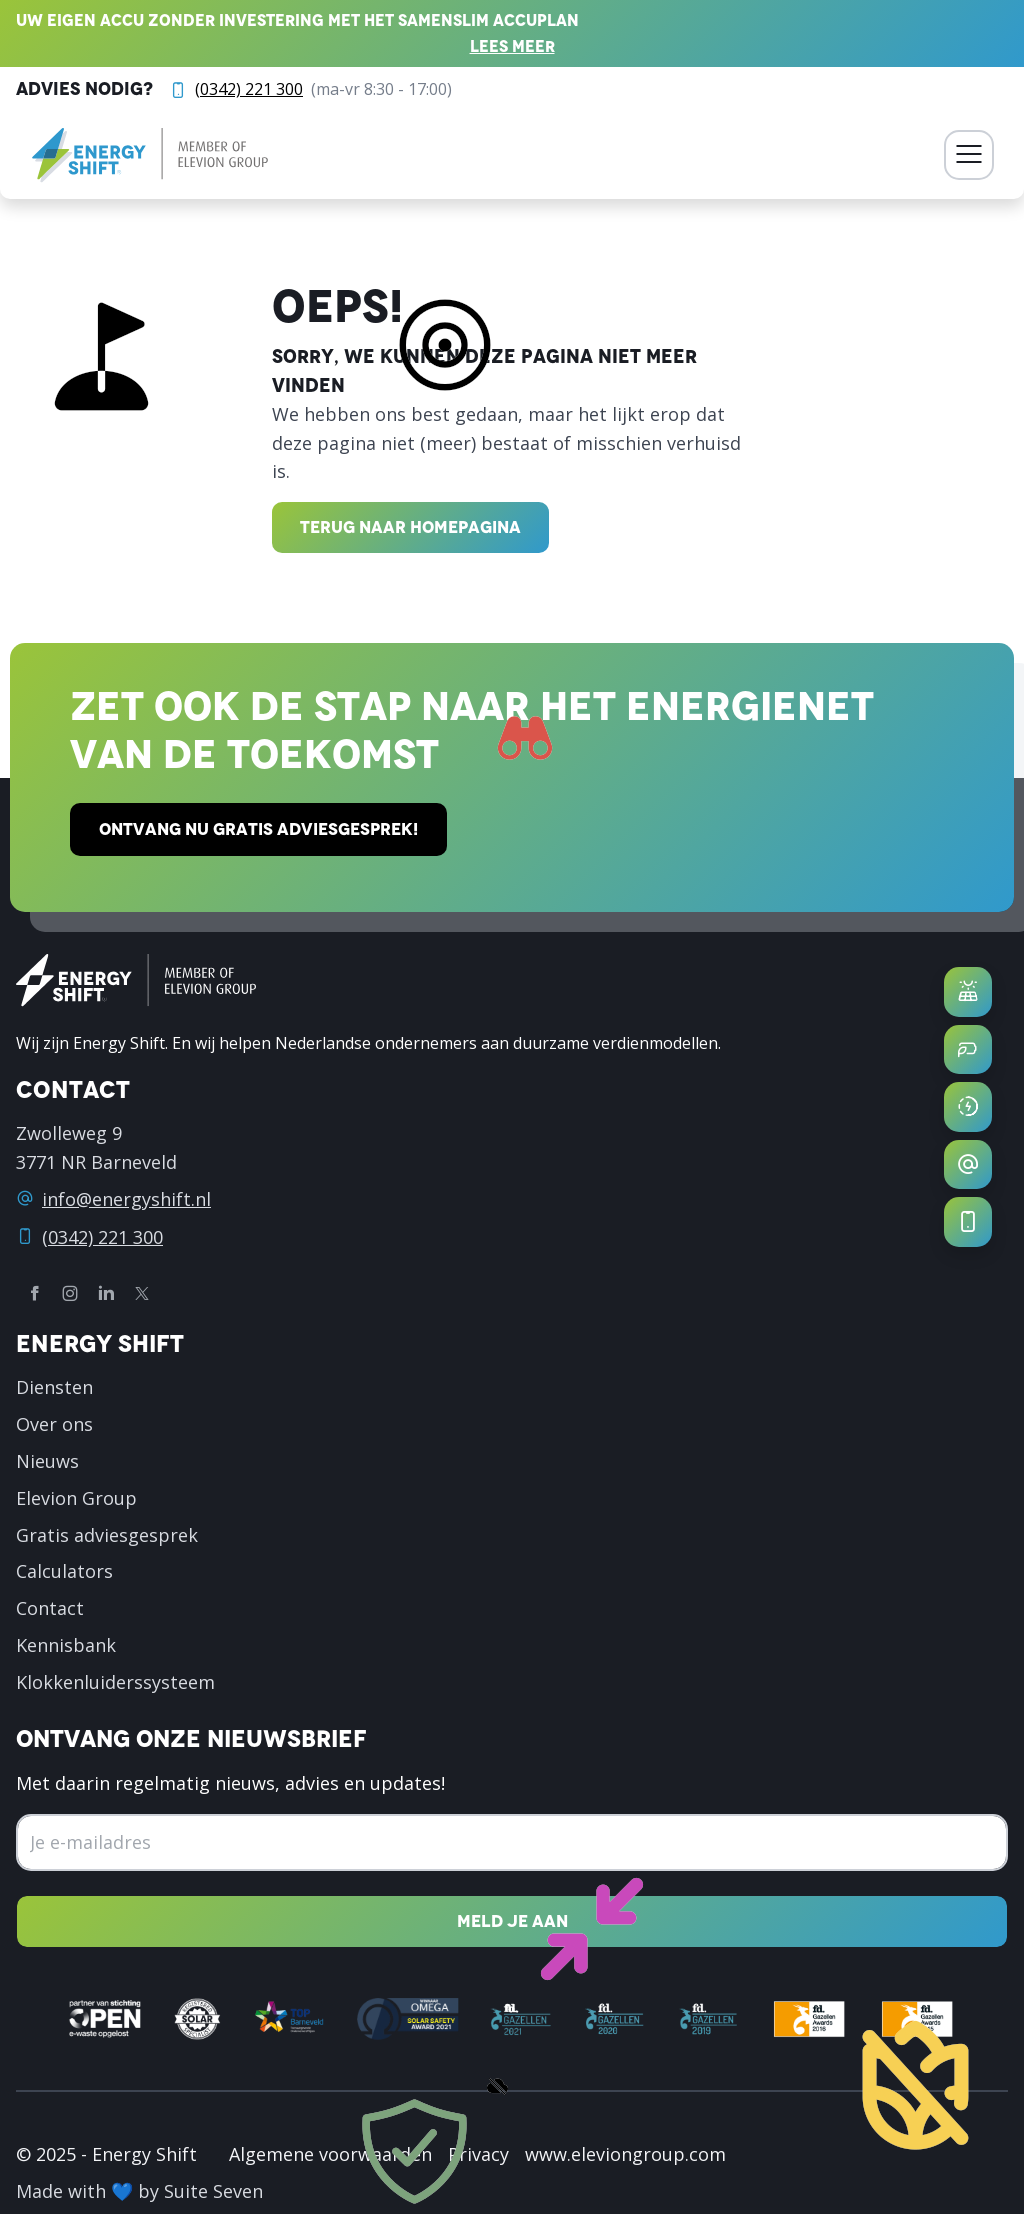  I want to click on indicates no cloud connection available, so click(497, 2086).